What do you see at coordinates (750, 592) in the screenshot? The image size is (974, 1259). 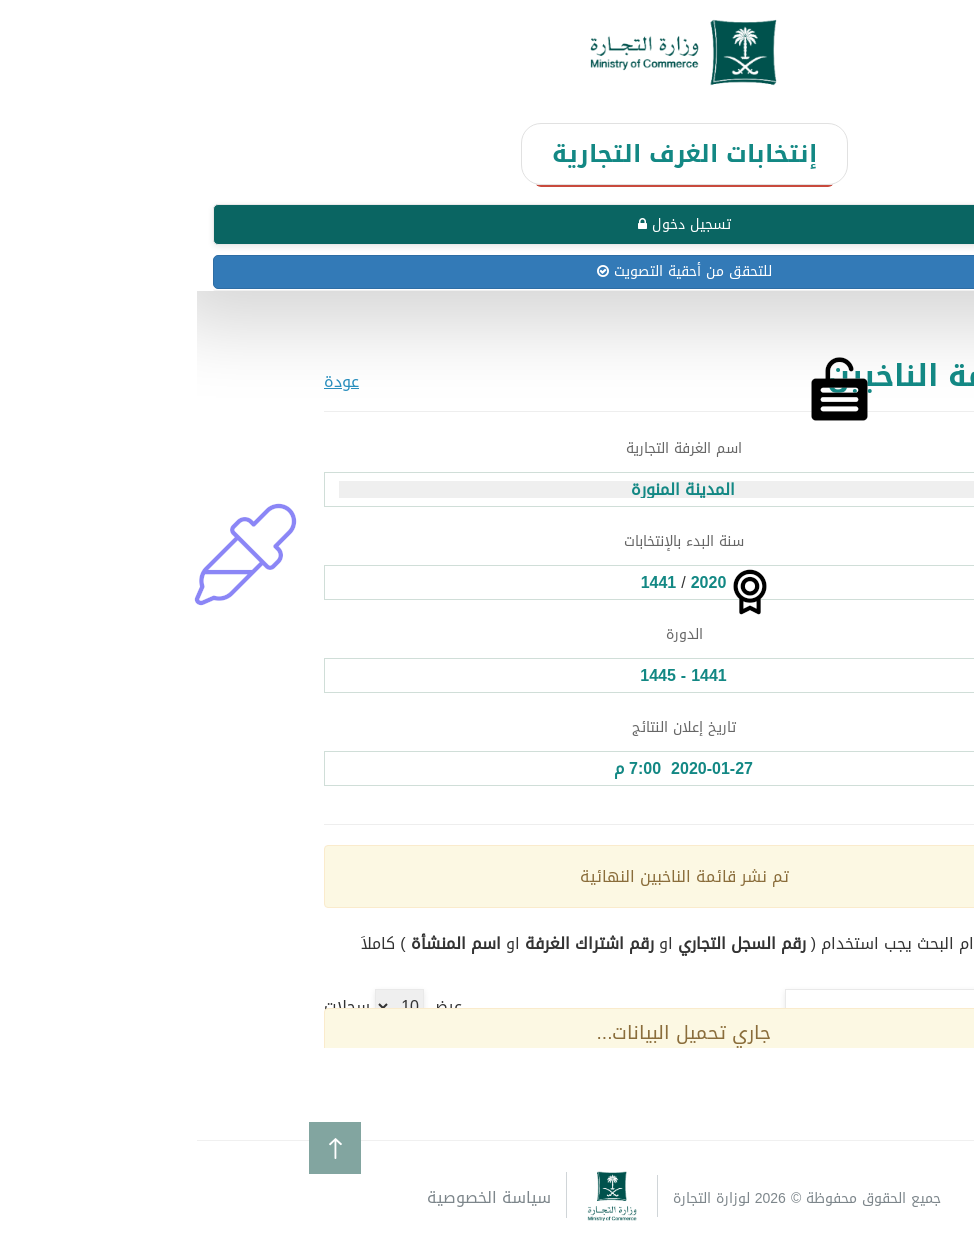 I see `view achievements or awards` at bounding box center [750, 592].